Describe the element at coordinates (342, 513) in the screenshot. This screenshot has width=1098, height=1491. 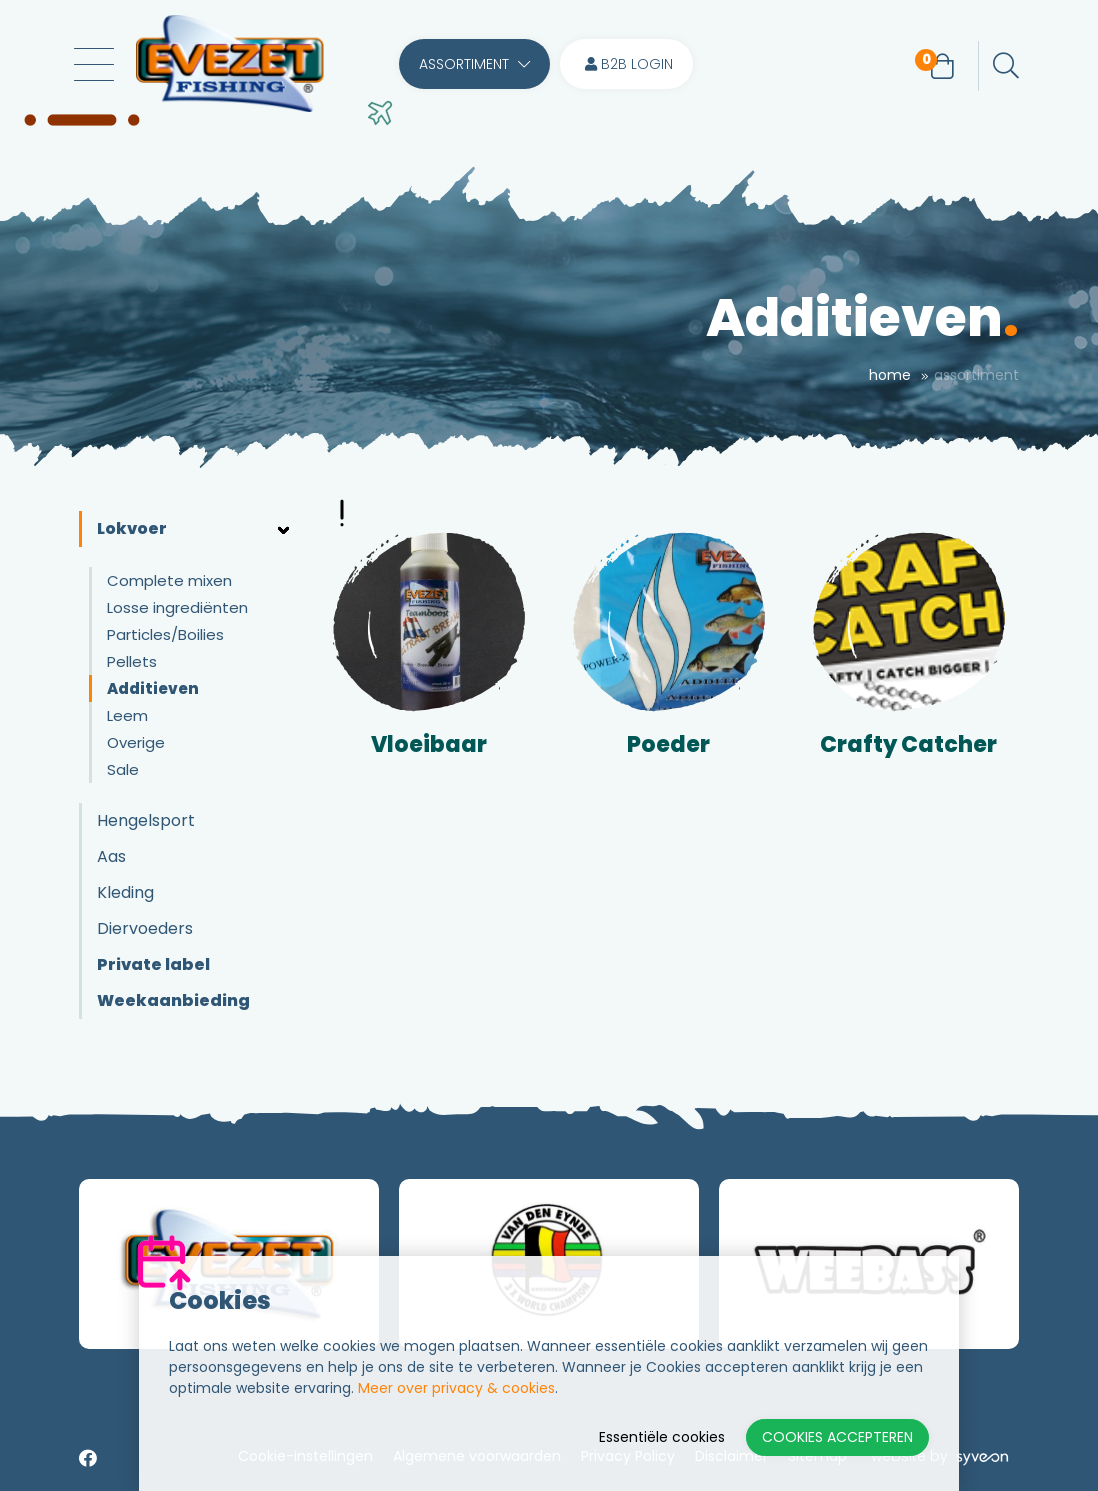
I see `indicates a warning or alert requiring attention` at that location.